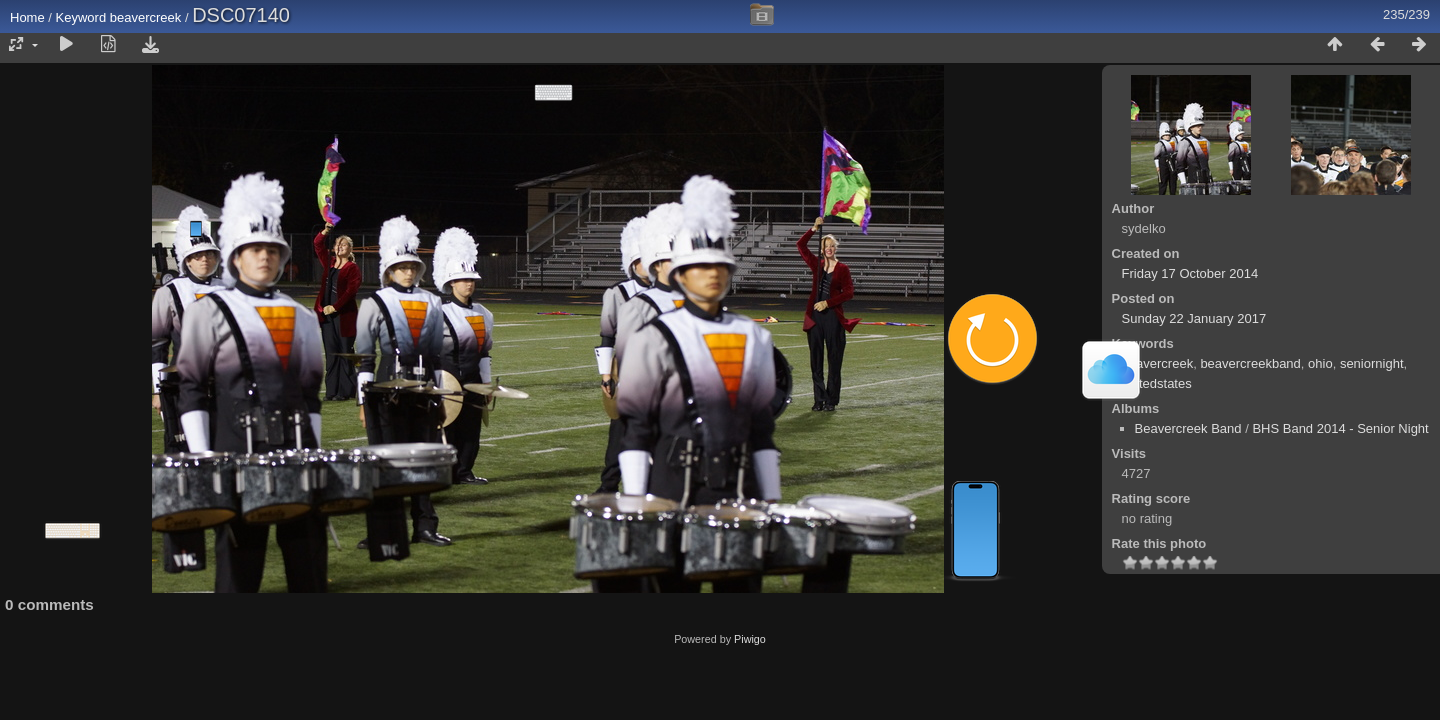 This screenshot has width=1440, height=720. I want to click on connect a bluetooth keyboard, so click(72, 530).